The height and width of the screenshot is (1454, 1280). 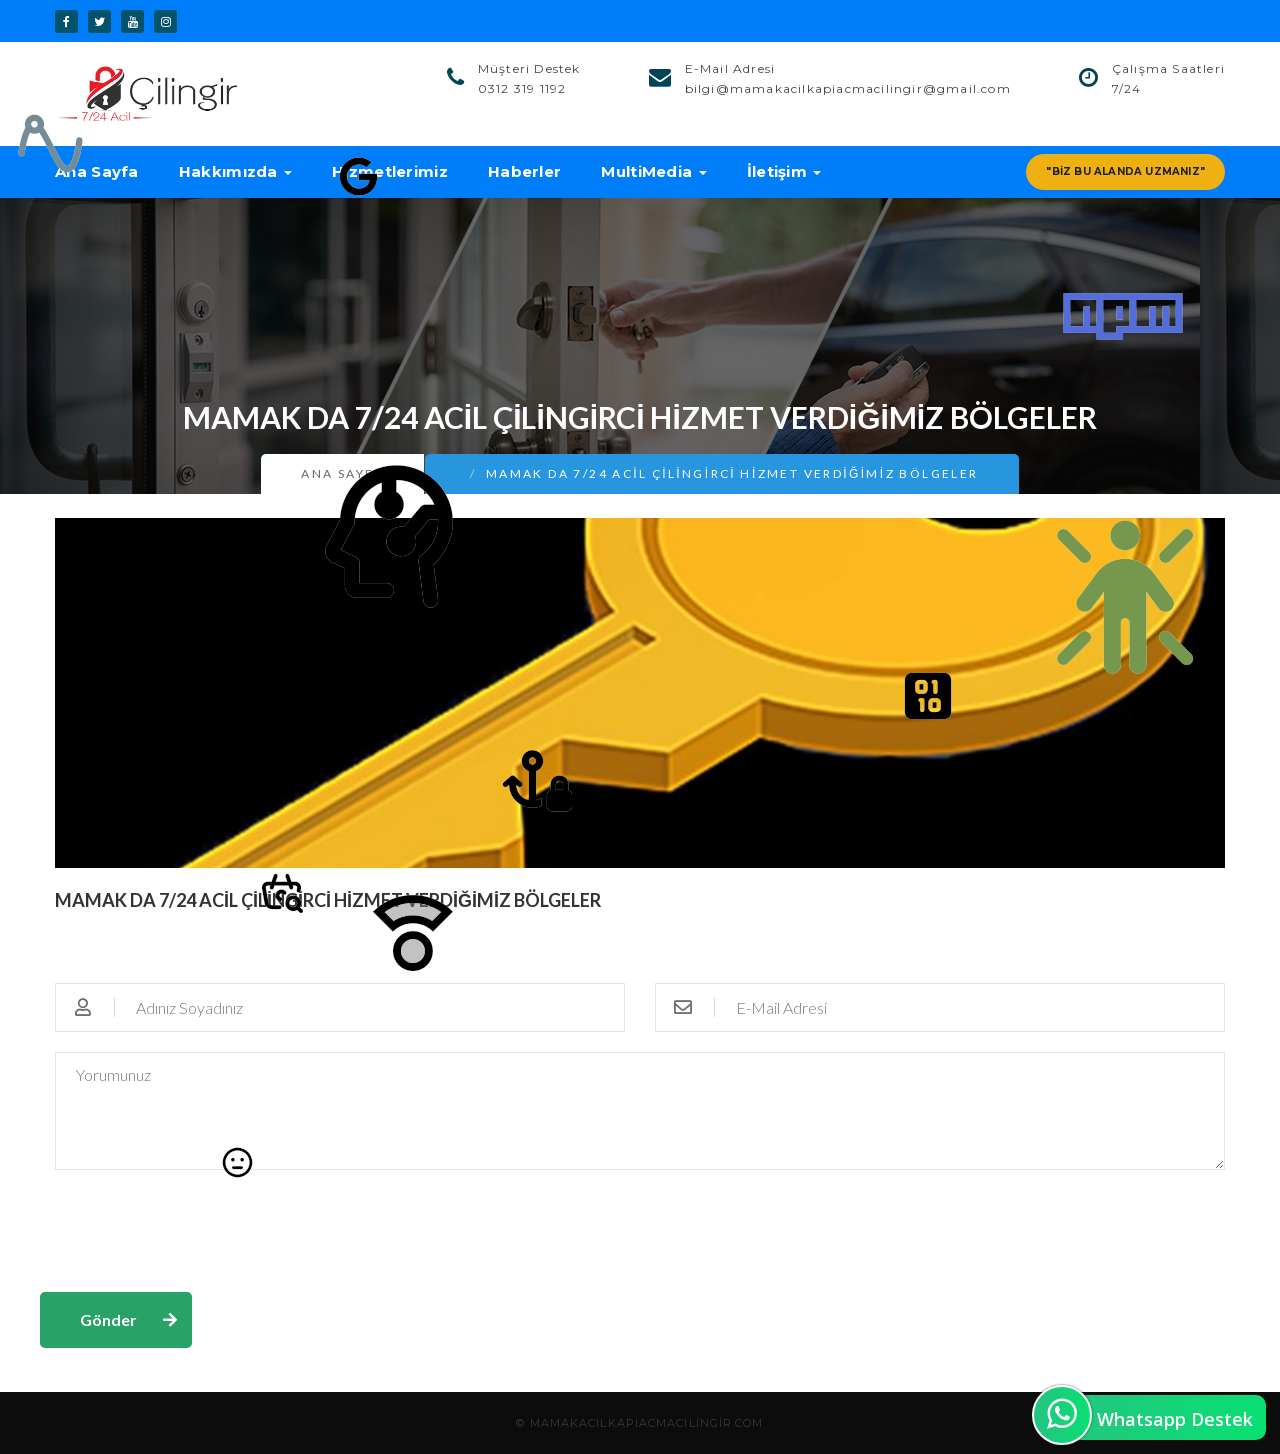 I want to click on view binary or raw data, so click(x=928, y=696).